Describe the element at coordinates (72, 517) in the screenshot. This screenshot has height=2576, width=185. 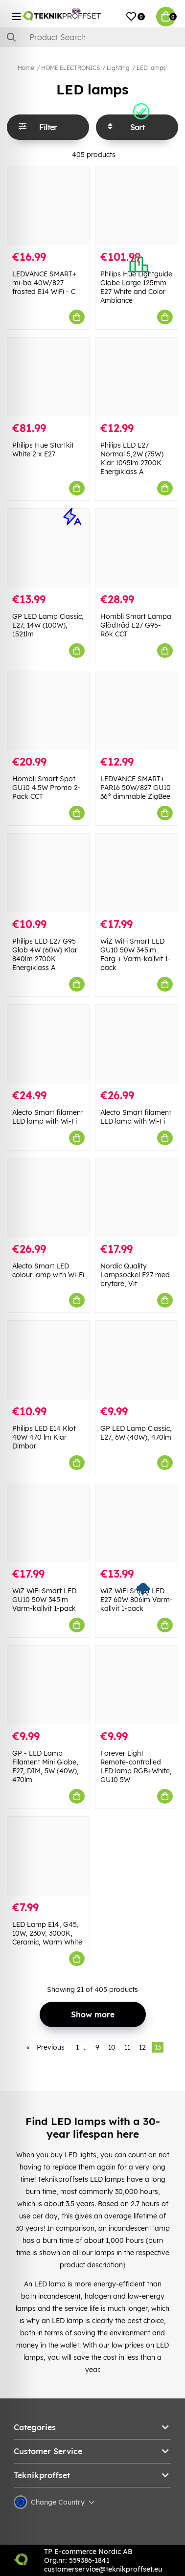
I see `toggle auto-flash mode in camera settings` at that location.